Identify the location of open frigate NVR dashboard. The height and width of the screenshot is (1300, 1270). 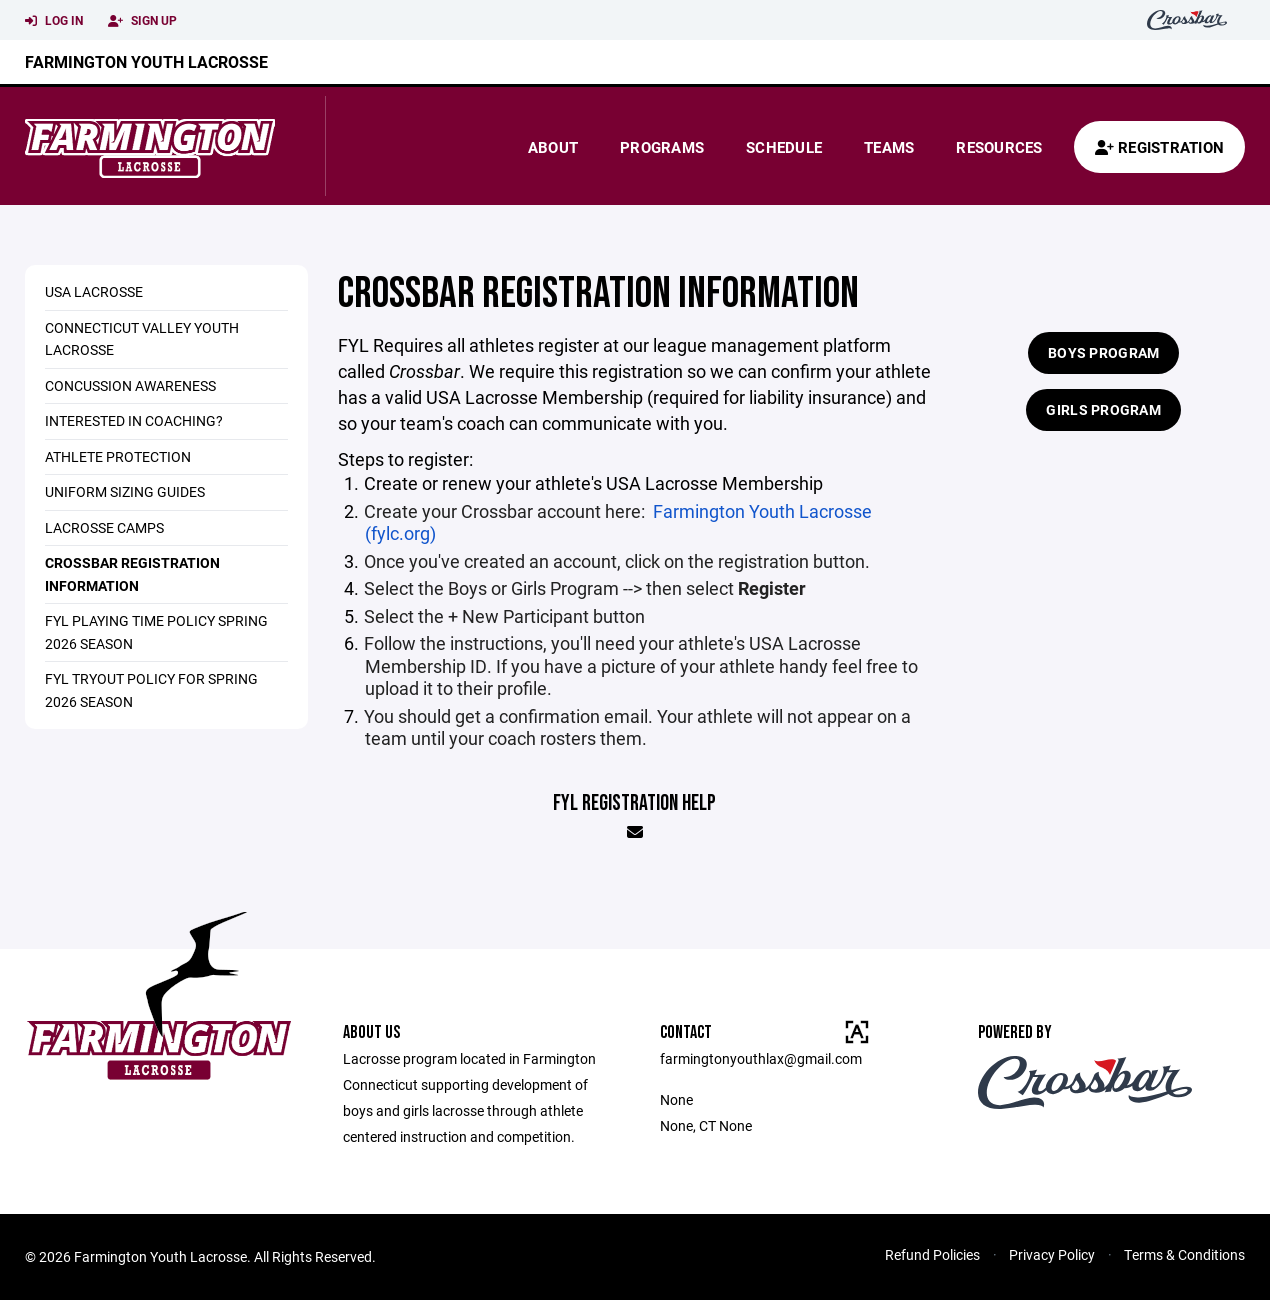
(196, 974).